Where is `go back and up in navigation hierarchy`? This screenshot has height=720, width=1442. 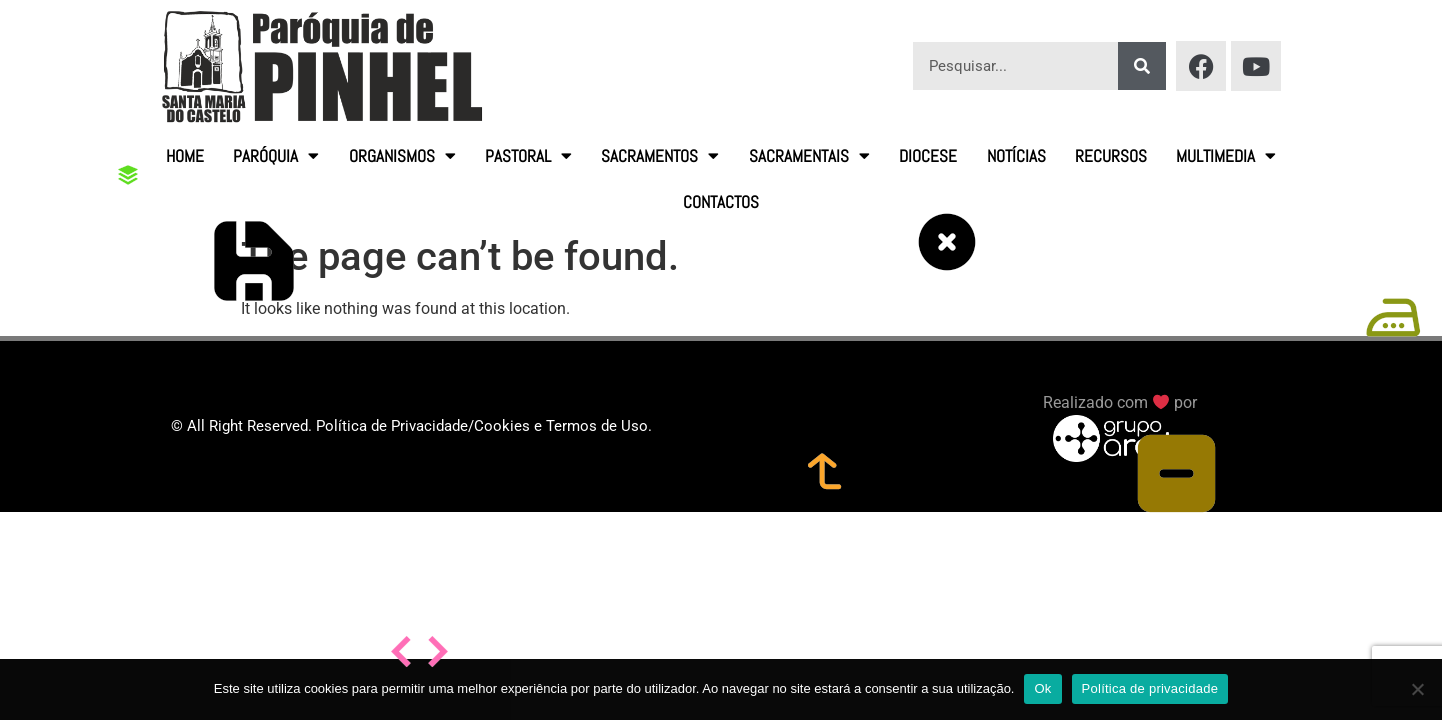
go back and up in navigation hierarchy is located at coordinates (824, 472).